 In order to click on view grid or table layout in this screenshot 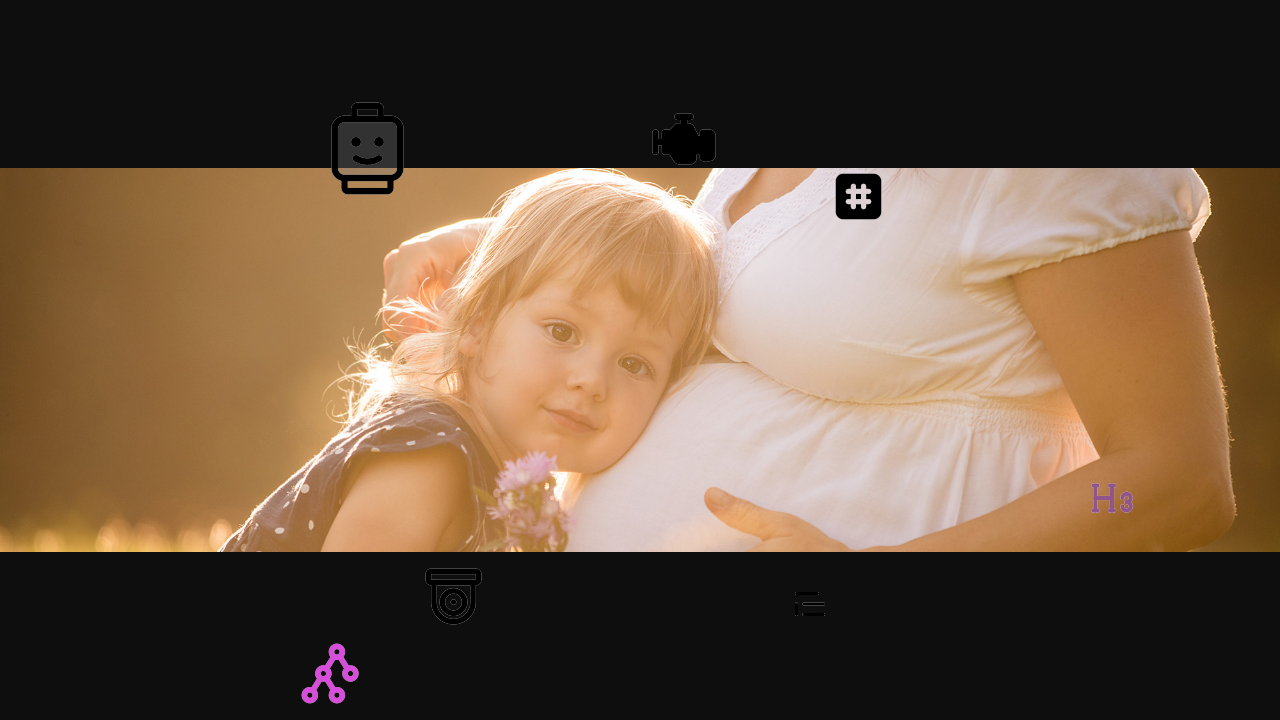, I will do `click(858, 196)`.